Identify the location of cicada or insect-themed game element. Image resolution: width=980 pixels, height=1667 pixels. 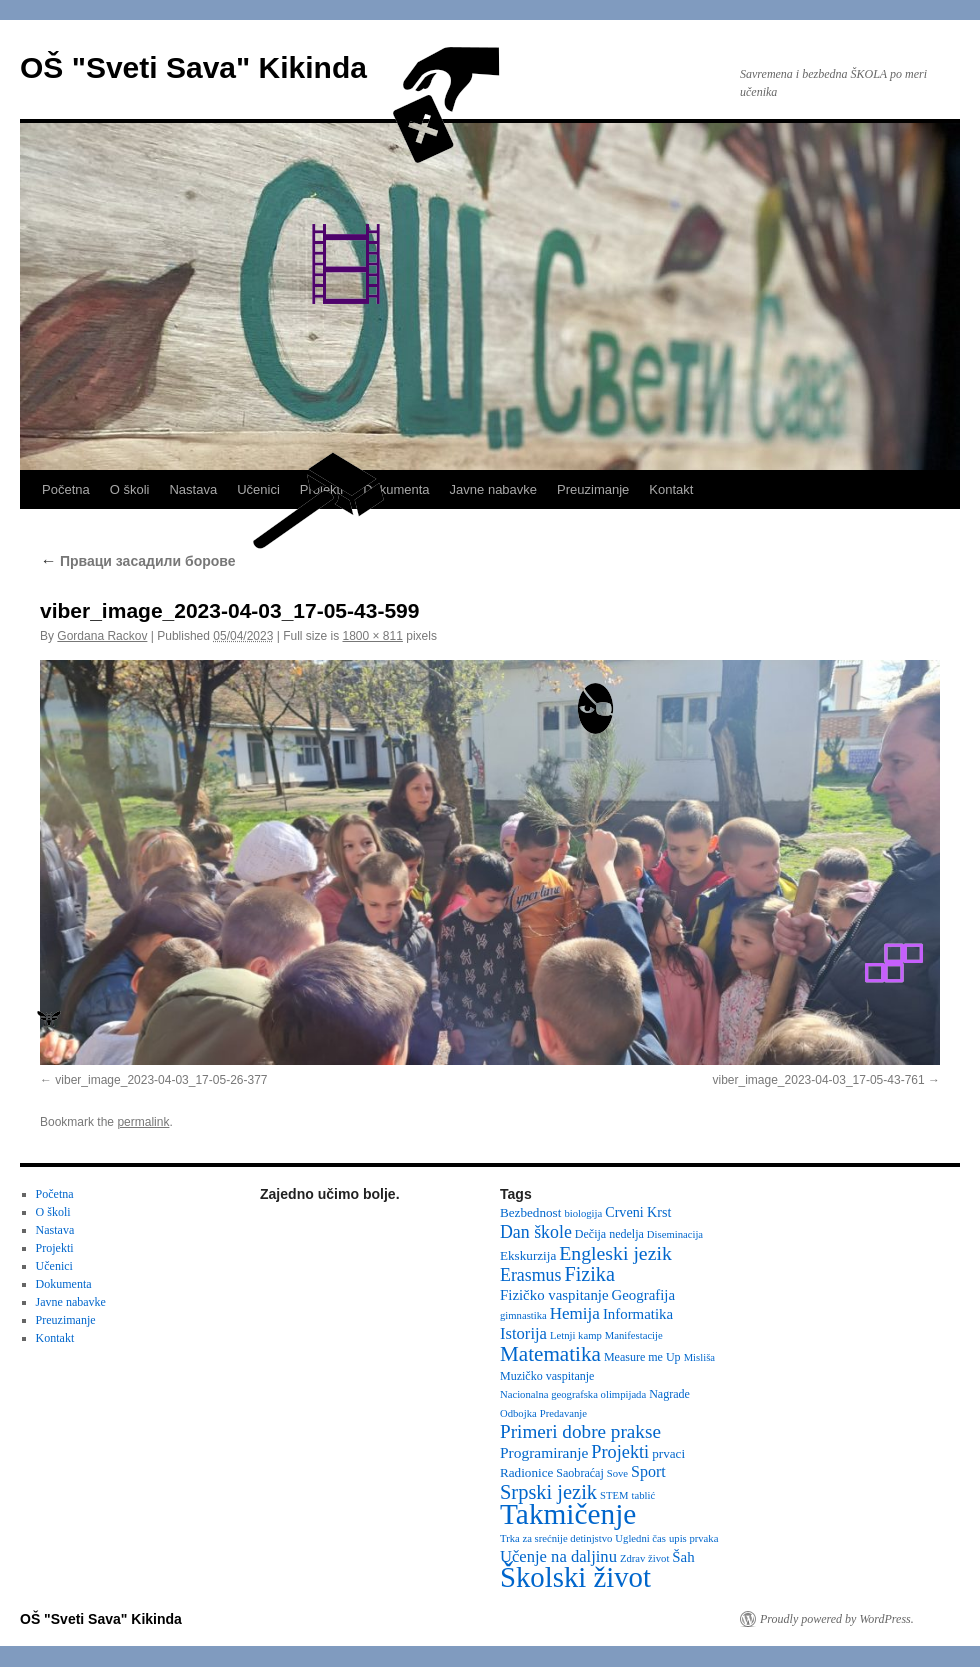
(49, 1019).